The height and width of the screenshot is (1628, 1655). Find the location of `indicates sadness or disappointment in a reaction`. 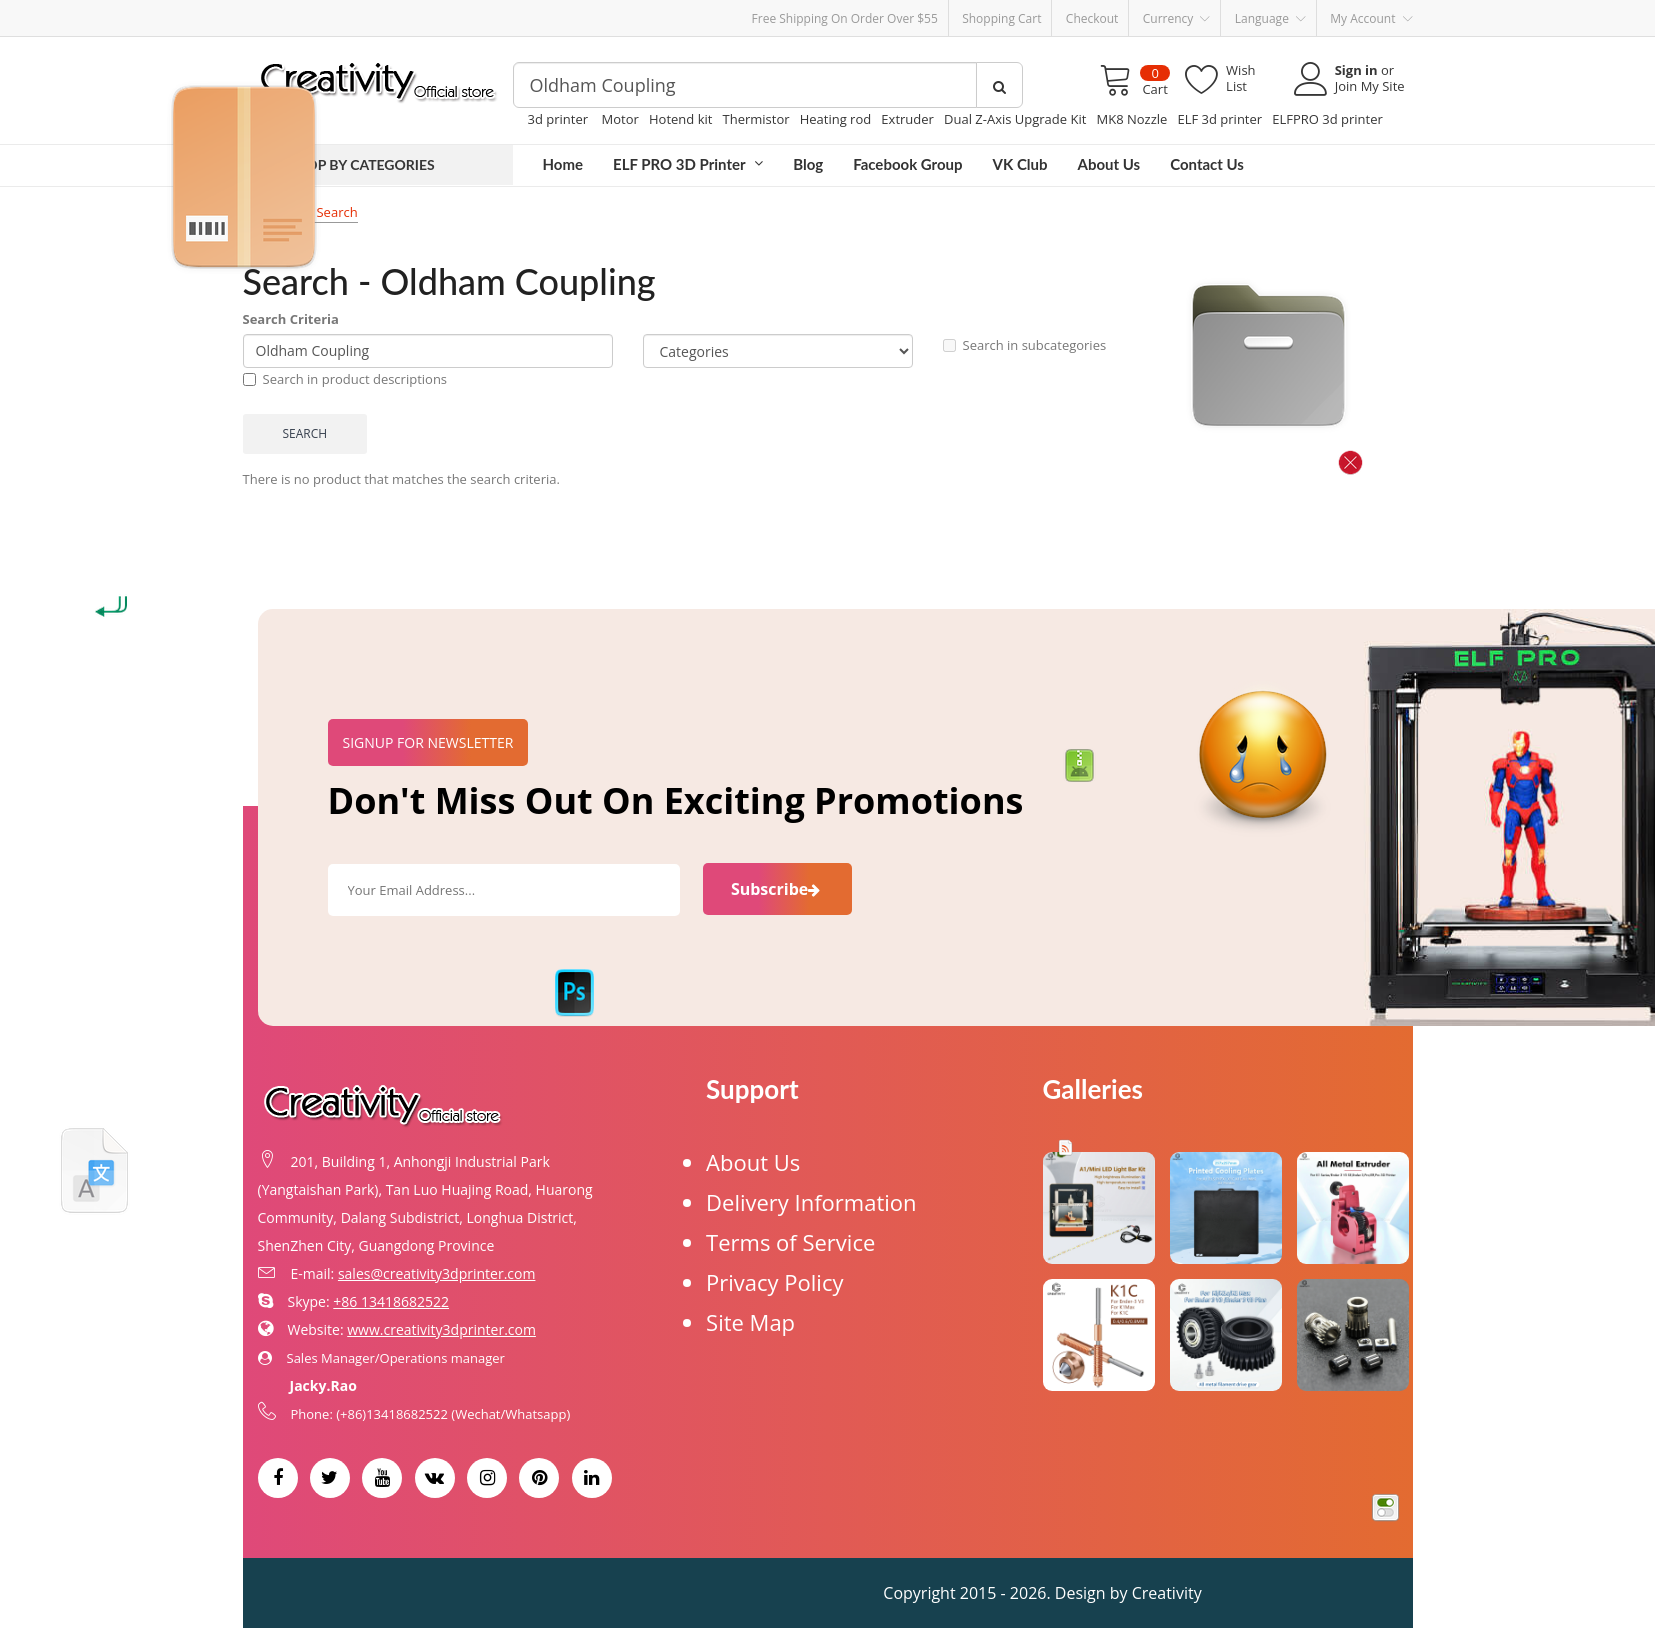

indicates sadness or disappointment in a reaction is located at coordinates (1263, 760).